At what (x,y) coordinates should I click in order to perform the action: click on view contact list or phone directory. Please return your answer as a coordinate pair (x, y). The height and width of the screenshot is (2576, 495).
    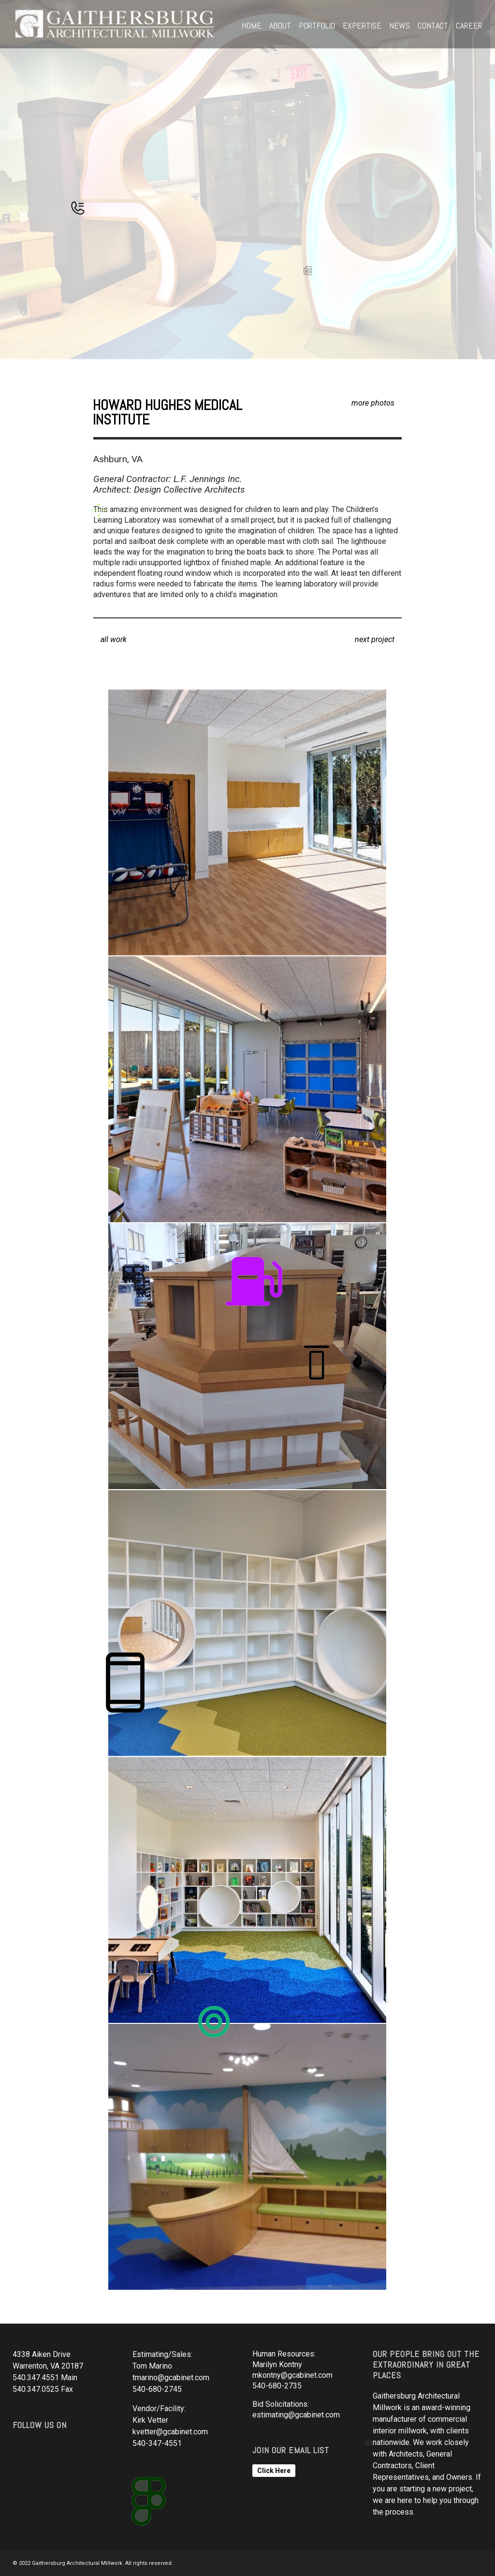
    Looking at the image, I should click on (78, 207).